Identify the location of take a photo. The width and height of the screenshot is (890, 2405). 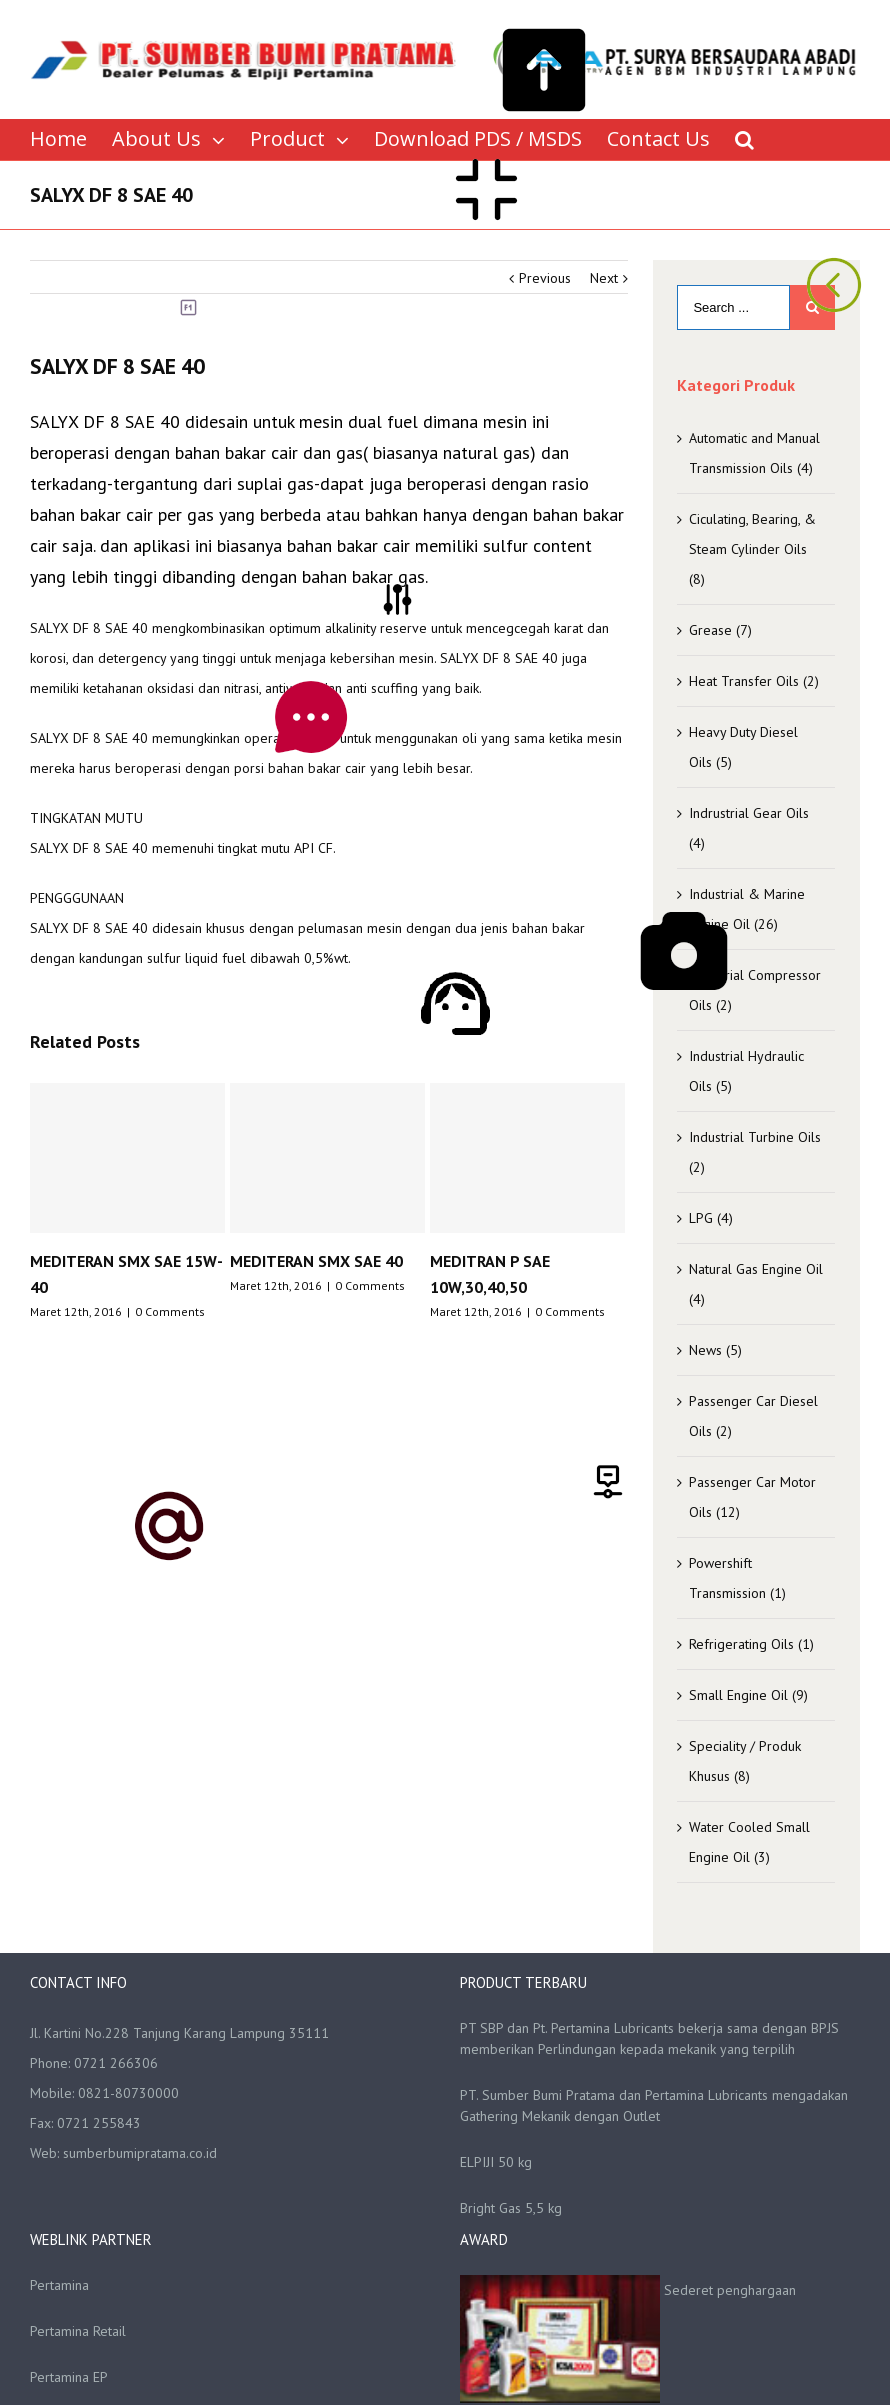
(684, 951).